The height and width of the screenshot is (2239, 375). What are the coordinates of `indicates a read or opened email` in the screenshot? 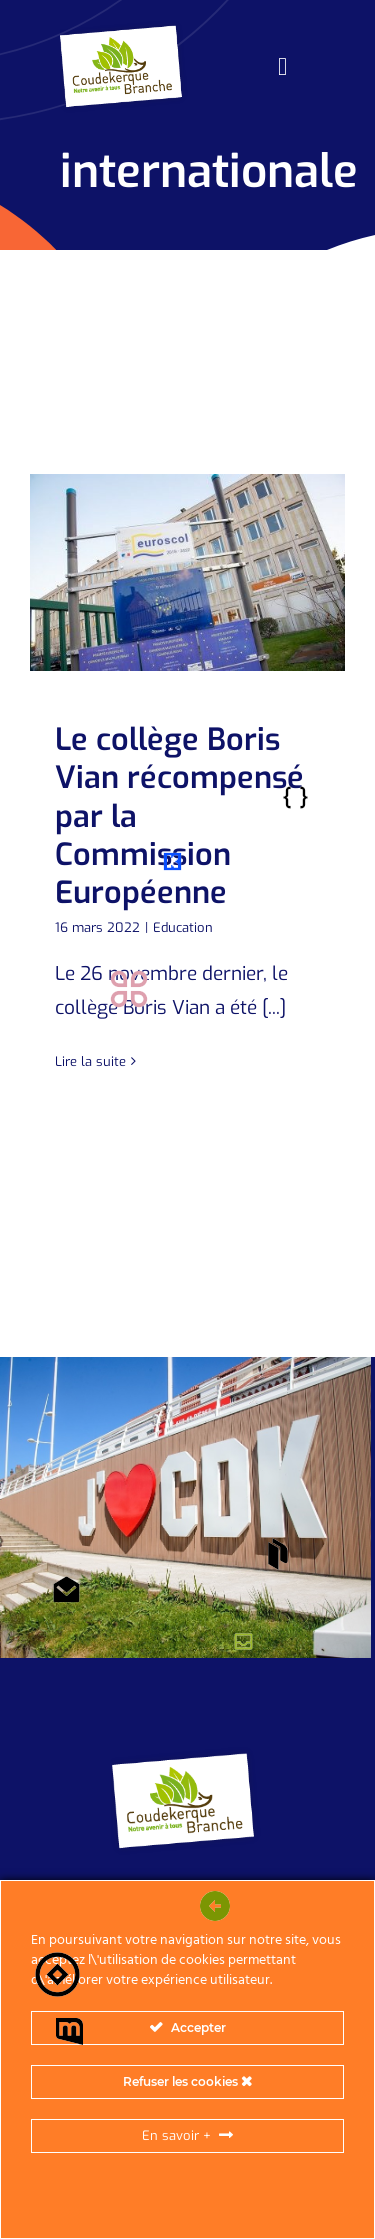 It's located at (66, 1590).